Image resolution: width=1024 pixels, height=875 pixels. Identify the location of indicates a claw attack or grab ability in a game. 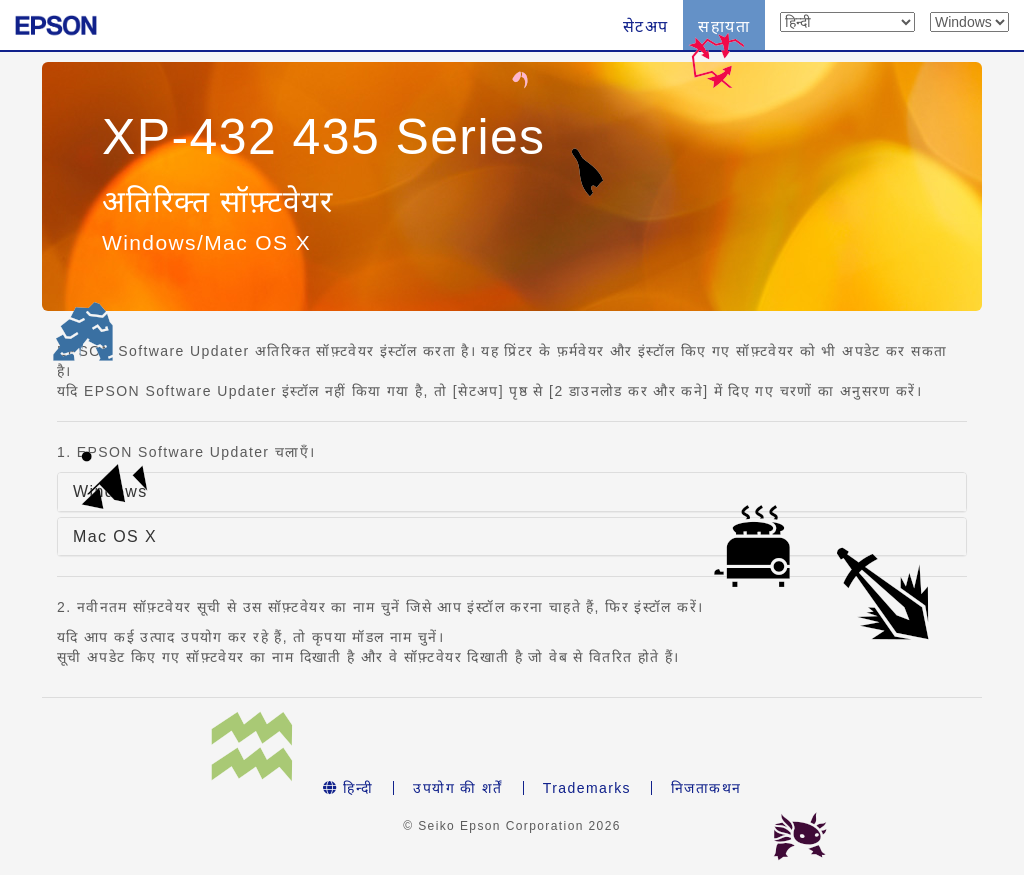
(520, 80).